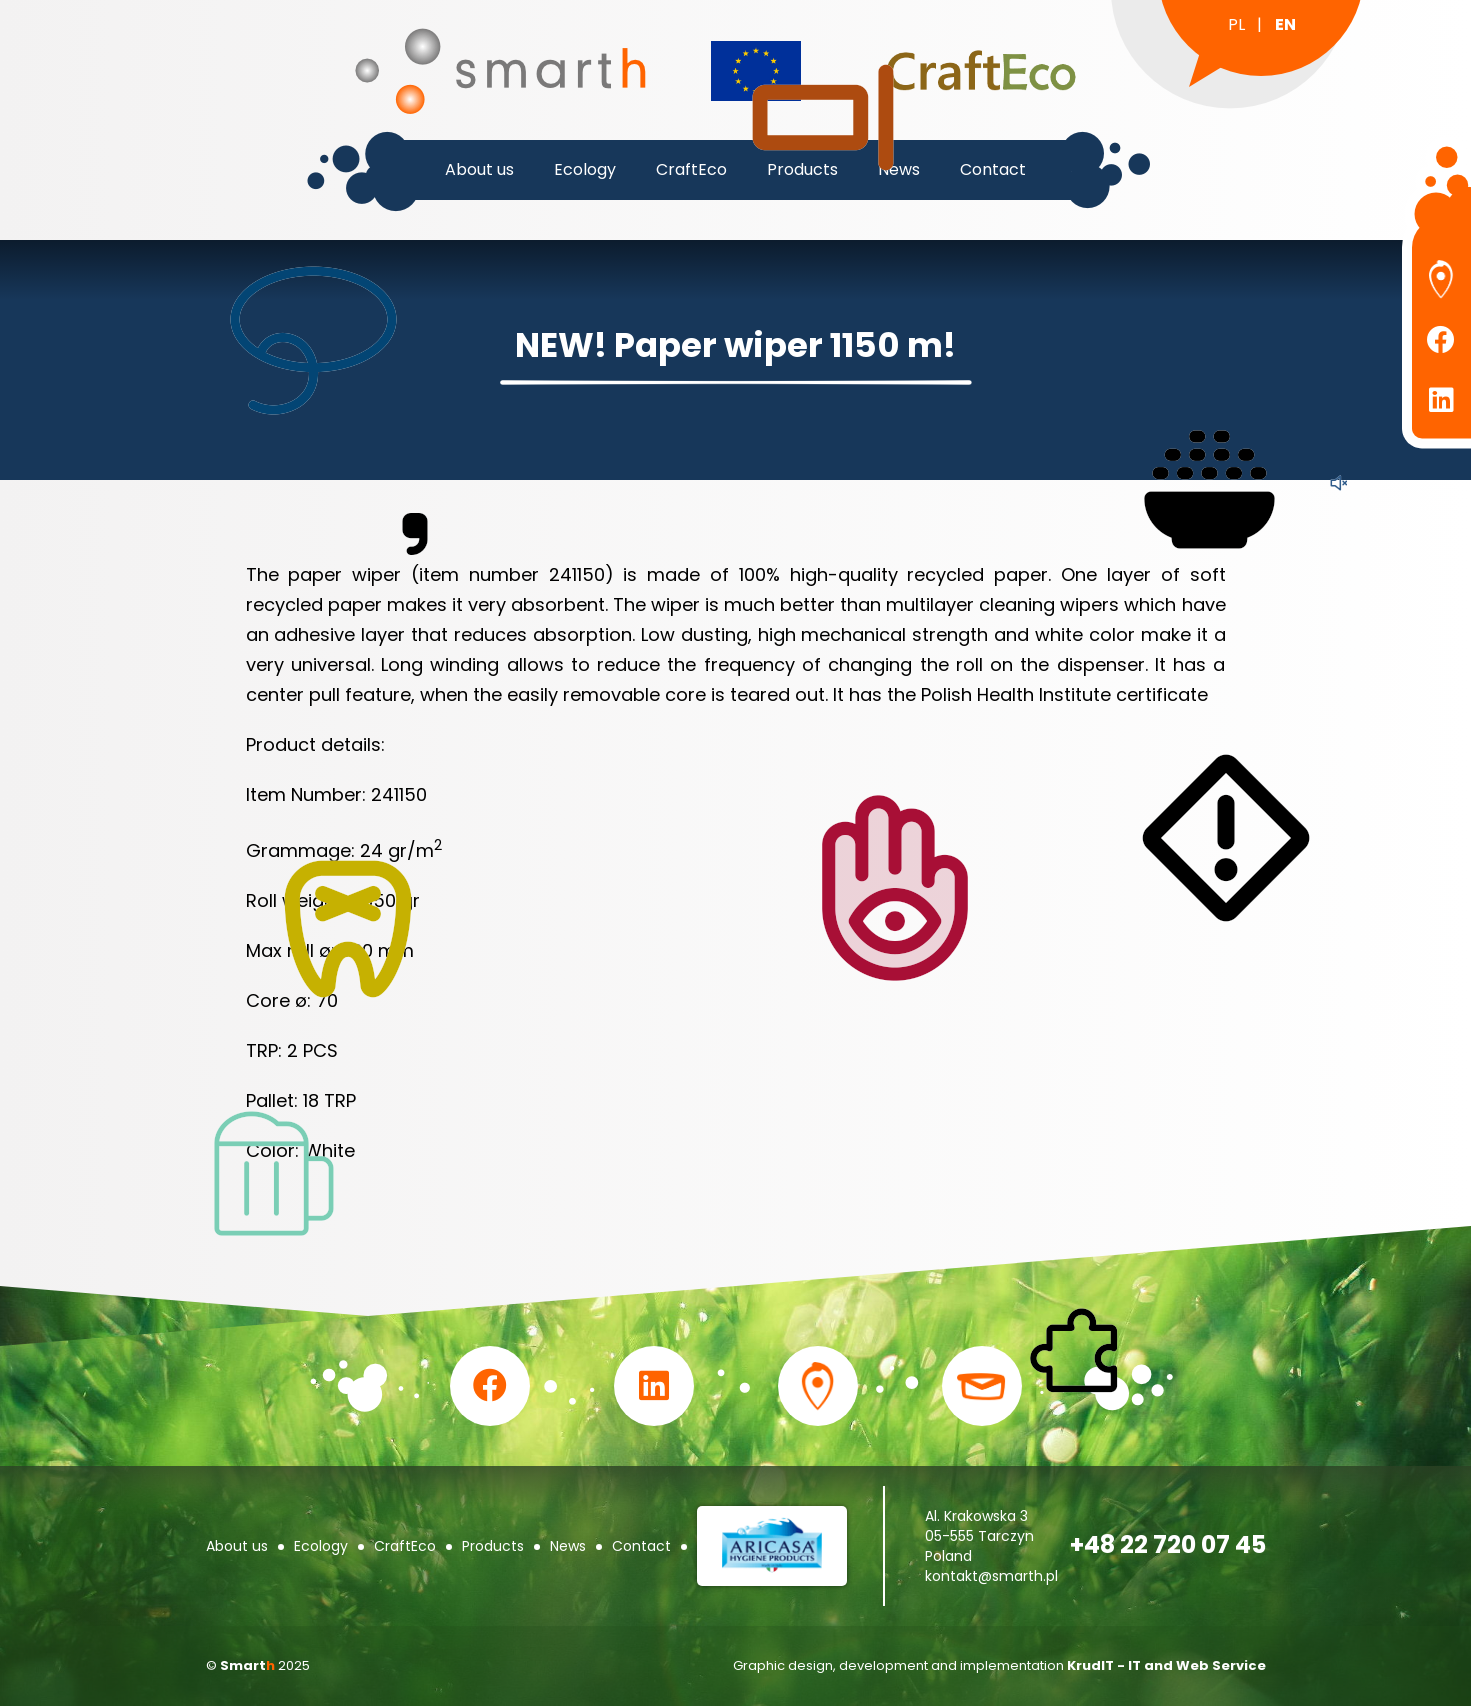  Describe the element at coordinates (895, 888) in the screenshot. I see `enable palm recognition or hand-based biometric authentication` at that location.